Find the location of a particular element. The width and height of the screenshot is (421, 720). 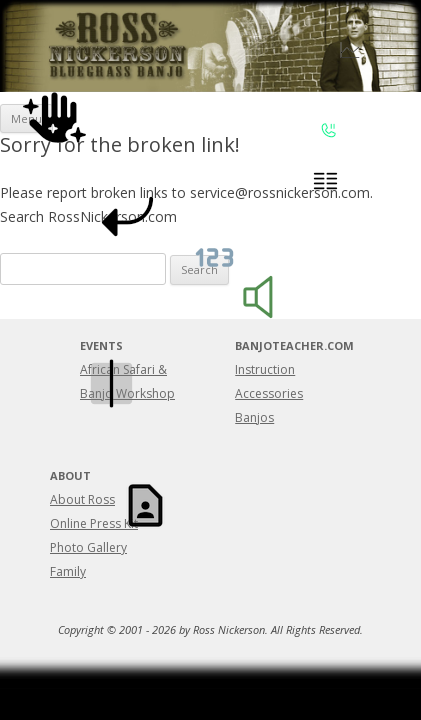

reply to a message is located at coordinates (127, 216).